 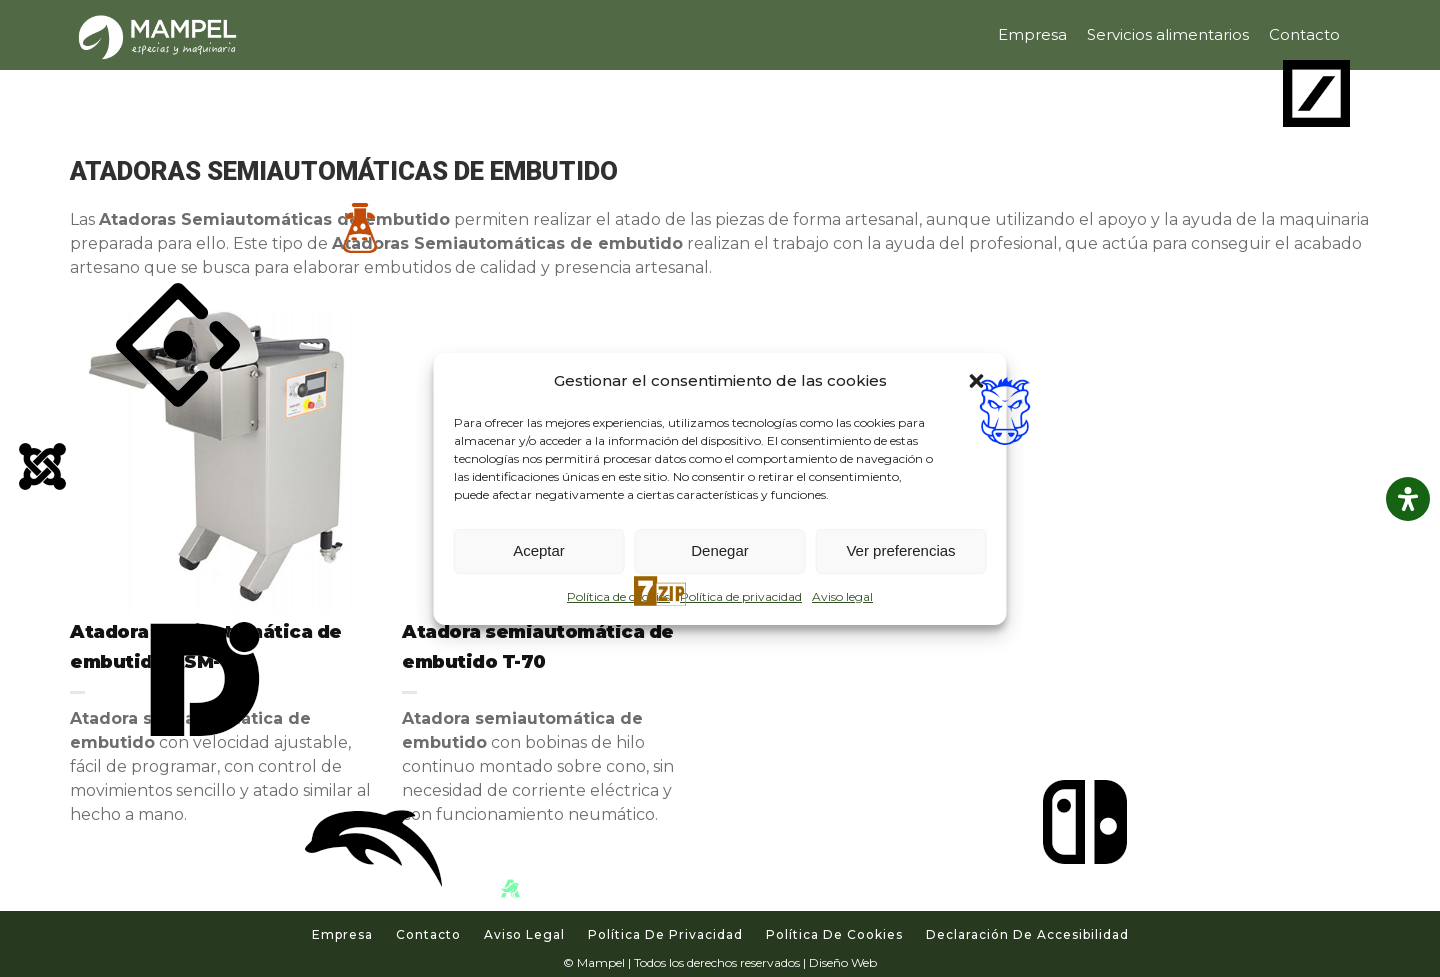 What do you see at coordinates (1085, 822) in the screenshot?
I see `nintendo switch logo` at bounding box center [1085, 822].